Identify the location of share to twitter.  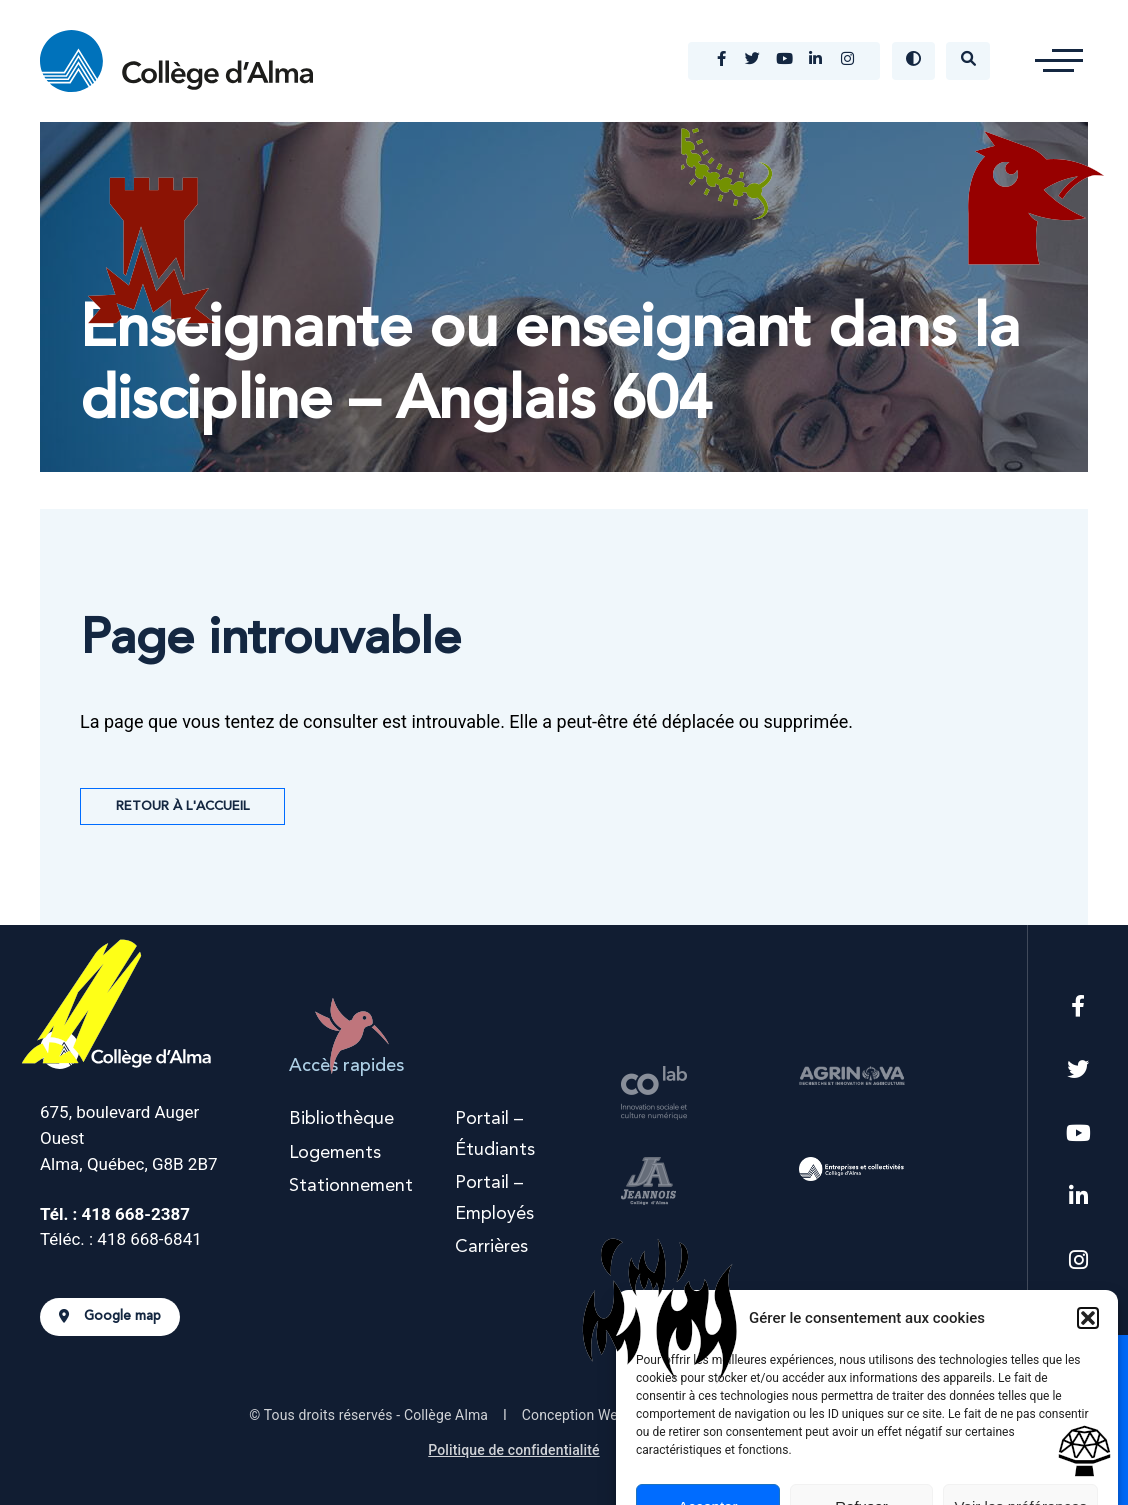
(1035, 196).